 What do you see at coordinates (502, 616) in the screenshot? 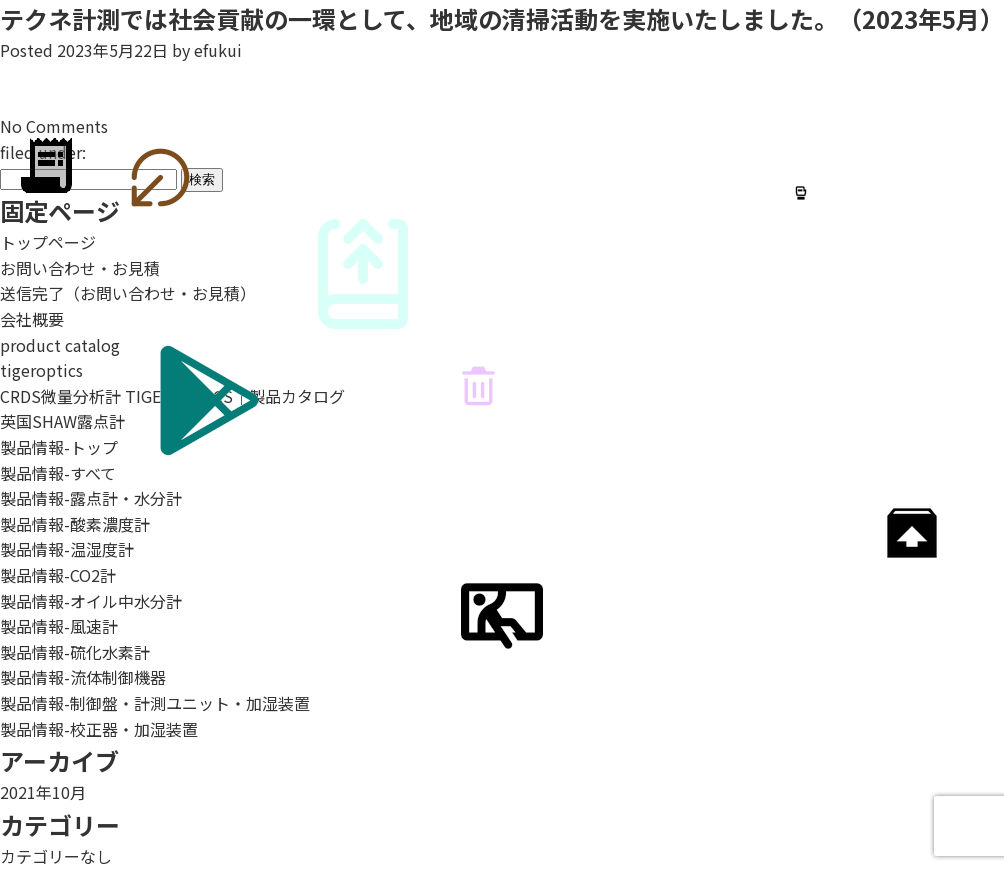
I see `emergency exit or escape route` at bounding box center [502, 616].